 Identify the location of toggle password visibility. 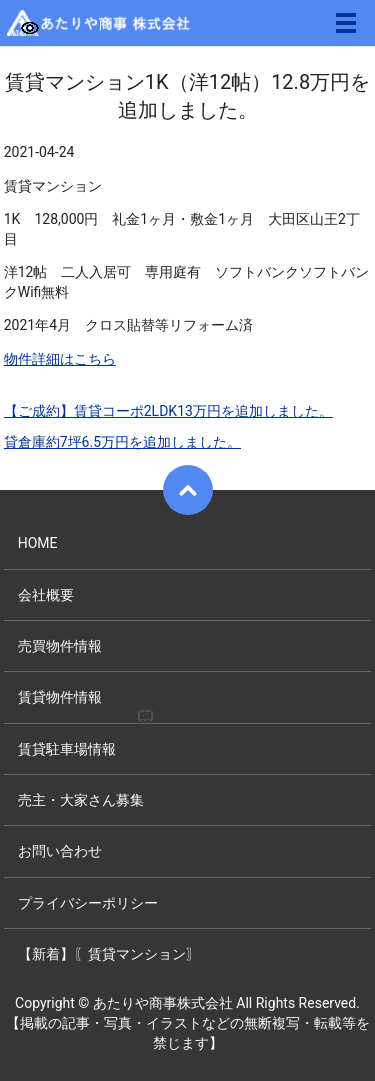
(30, 28).